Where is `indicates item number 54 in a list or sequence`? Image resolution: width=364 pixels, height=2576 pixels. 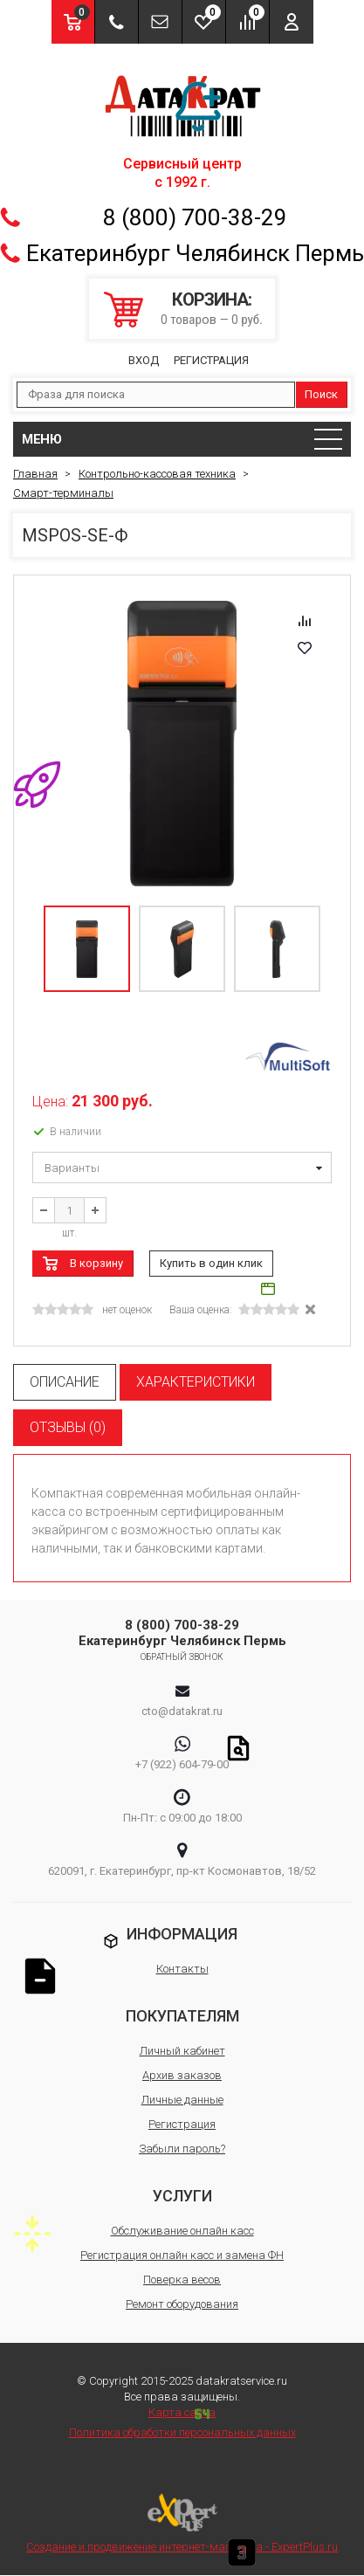
indicates item number 54 in a list or sequence is located at coordinates (202, 2414).